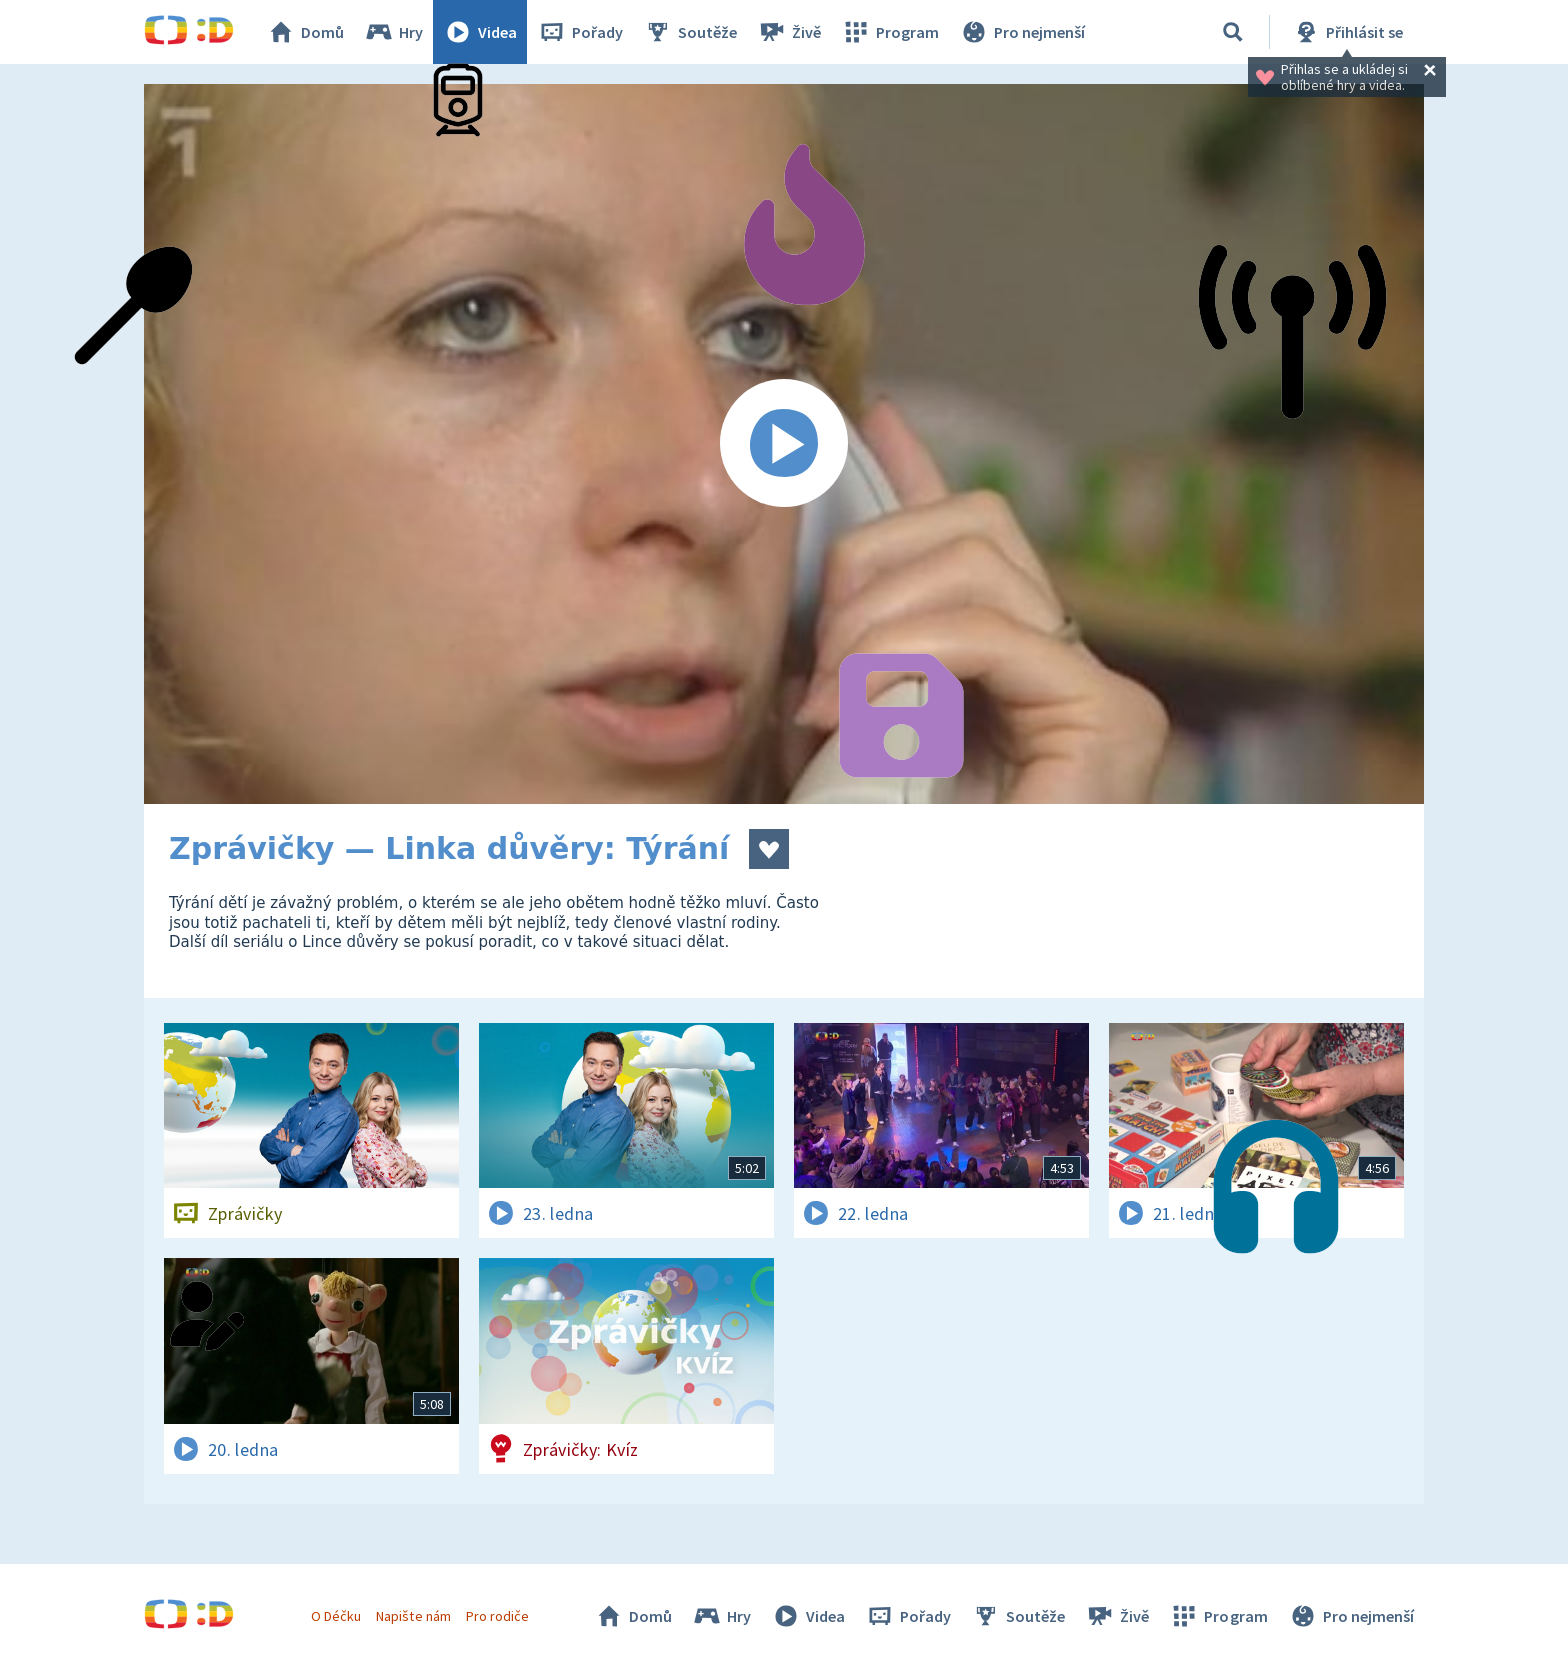  Describe the element at coordinates (205, 1313) in the screenshot. I see `edit user profile` at that location.